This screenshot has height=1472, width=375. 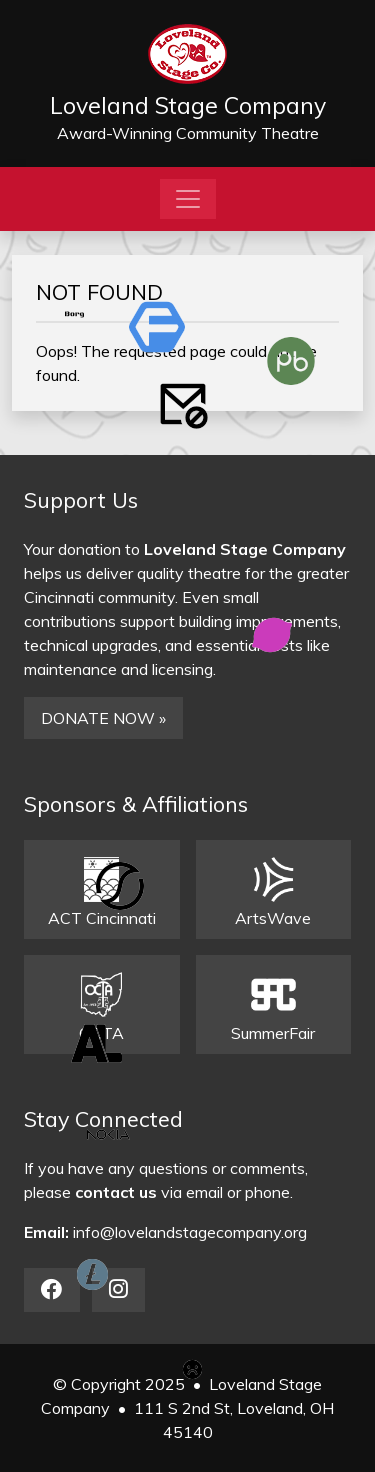 I want to click on prepbytes logo, so click(x=291, y=361).